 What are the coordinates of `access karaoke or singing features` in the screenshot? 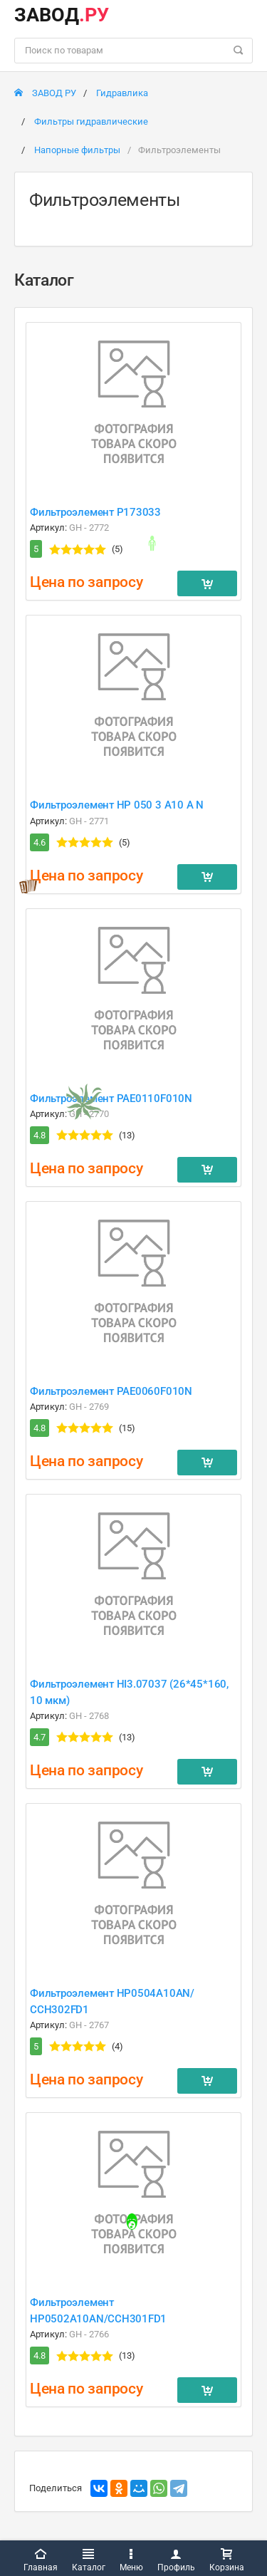 It's located at (132, 2221).